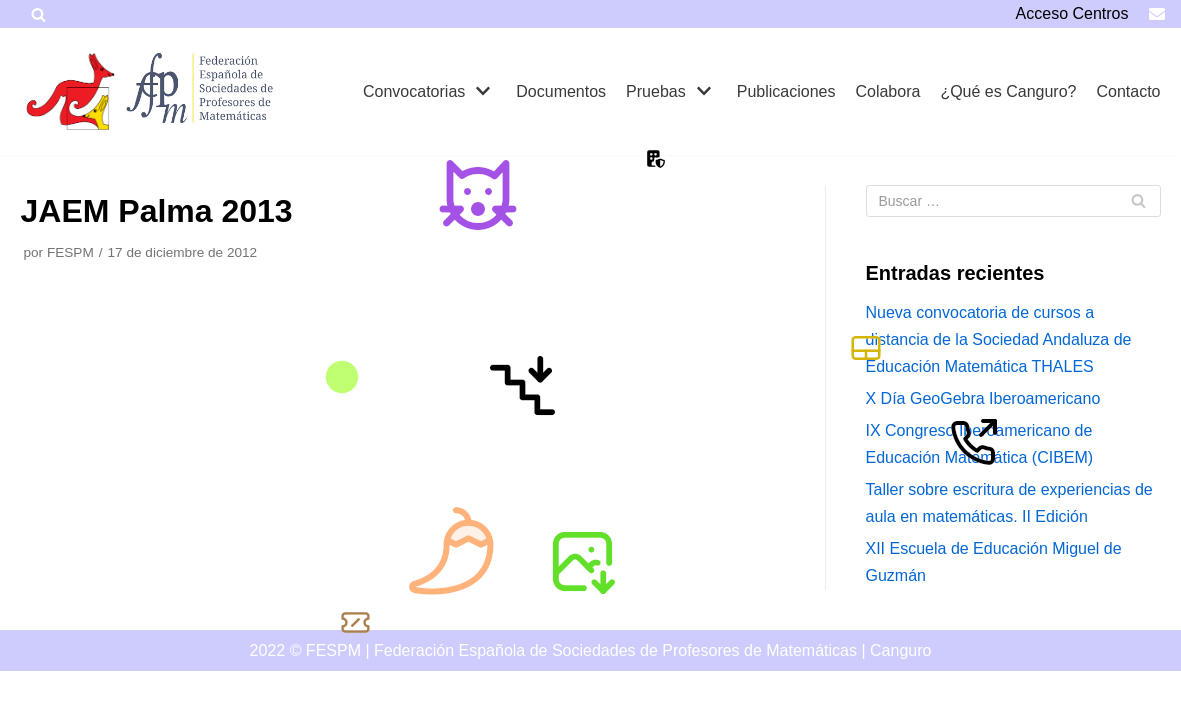  I want to click on indicates spicy food or heat level, so click(456, 554).